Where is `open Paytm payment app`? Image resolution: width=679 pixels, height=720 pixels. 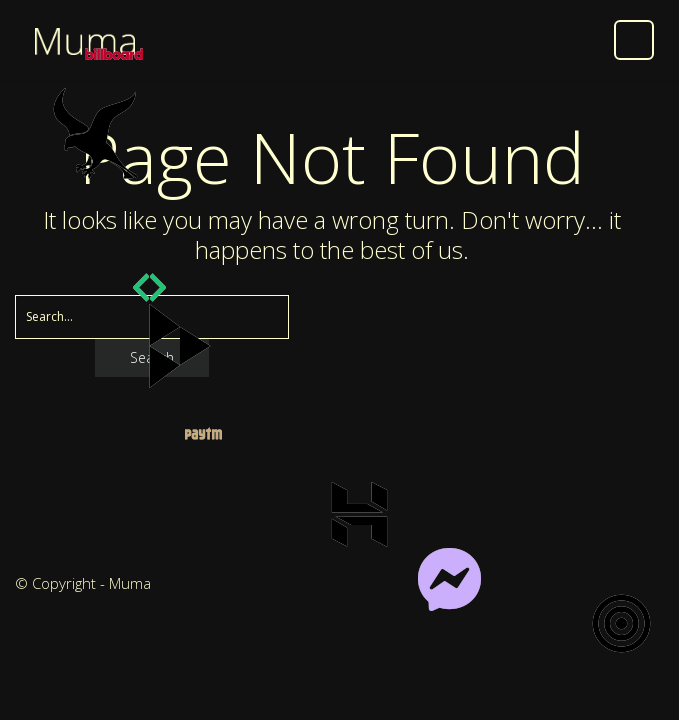 open Paytm payment app is located at coordinates (203, 433).